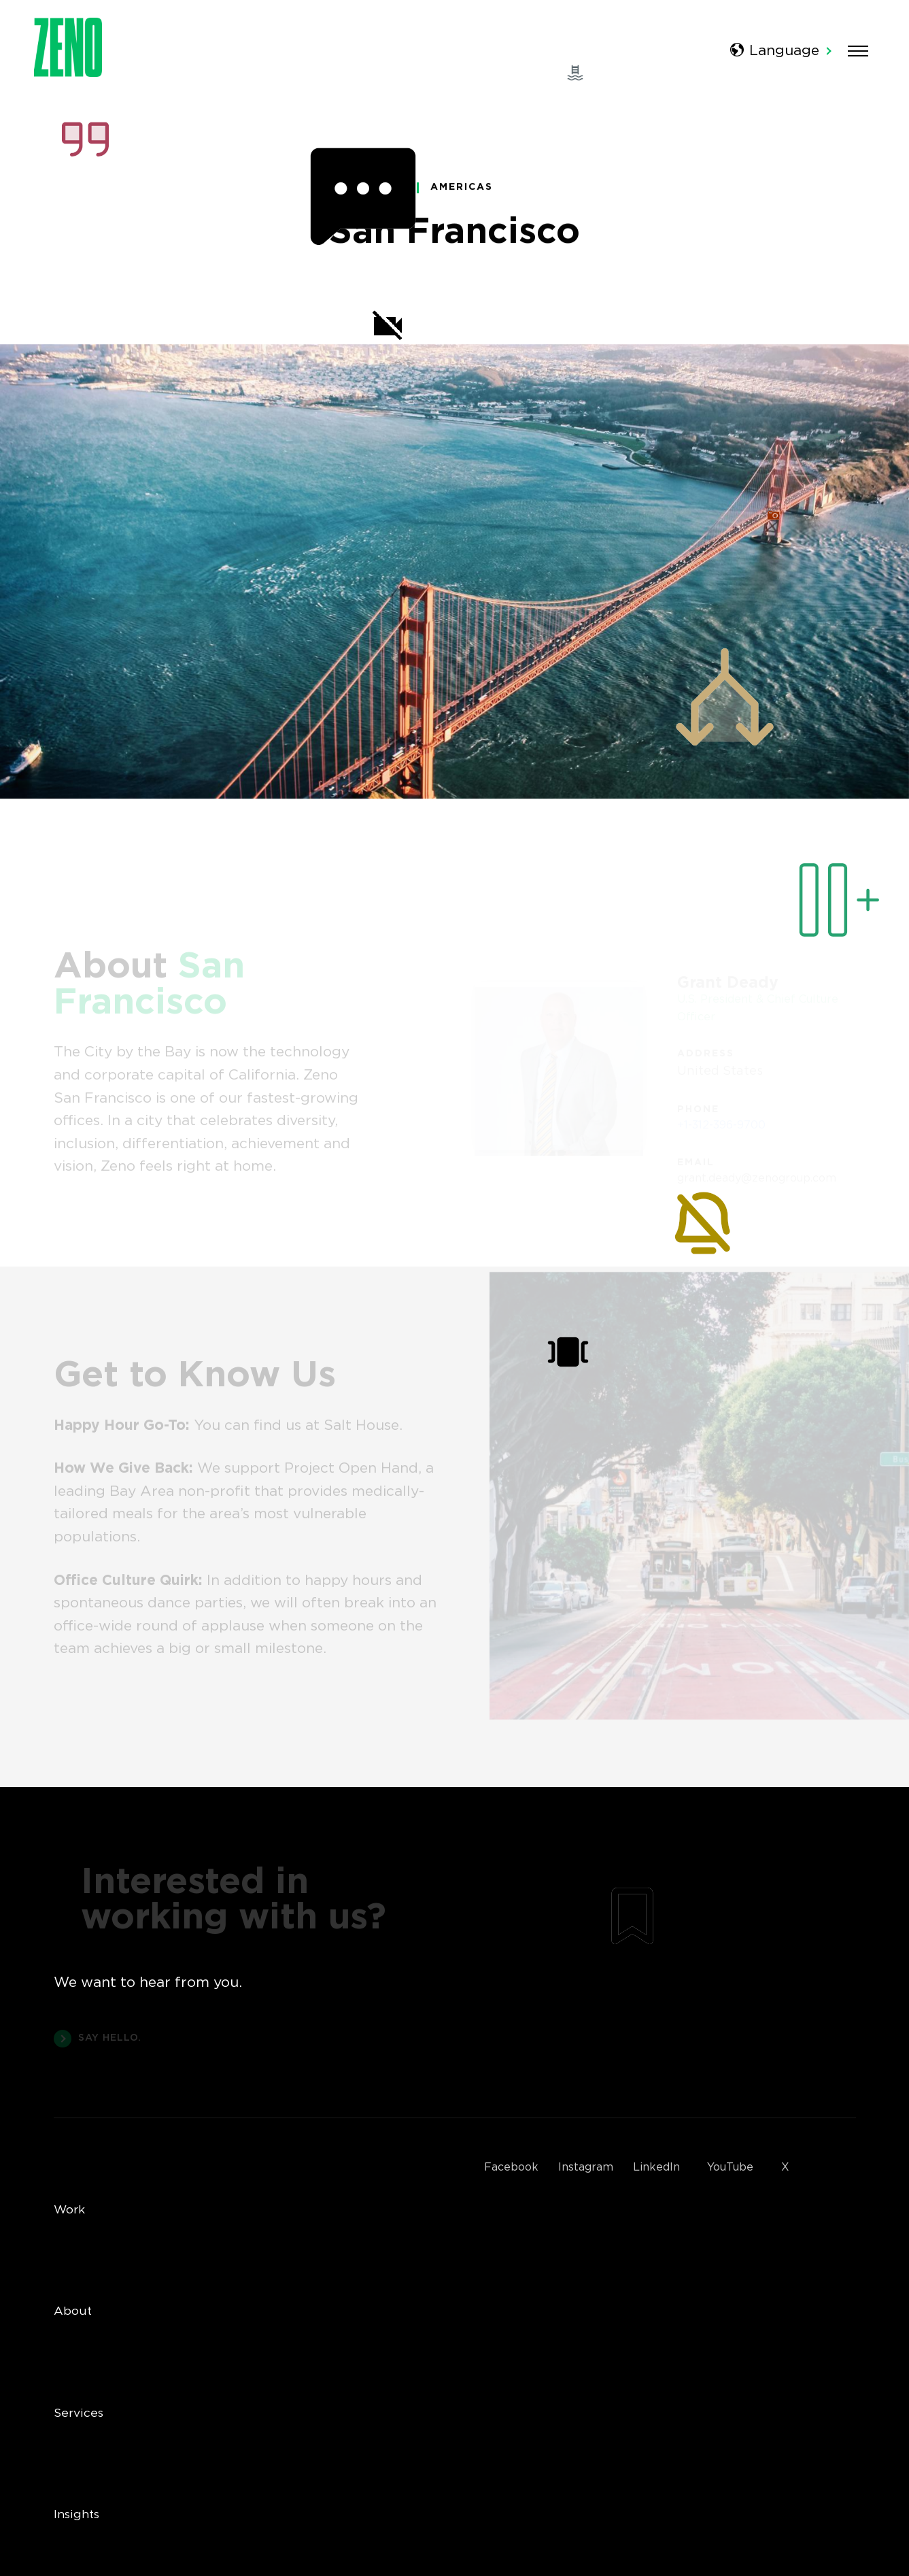 The image size is (909, 2576). What do you see at coordinates (568, 1352) in the screenshot?
I see `scroll horizontally through content cards` at bounding box center [568, 1352].